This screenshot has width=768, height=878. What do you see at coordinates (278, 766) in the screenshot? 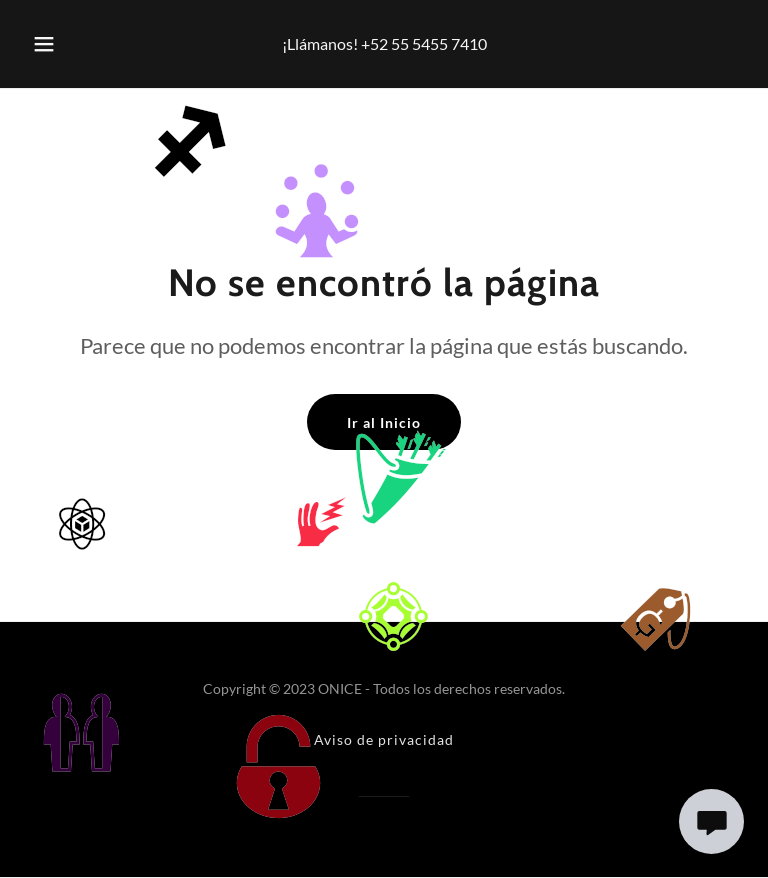
I see `unlocked or unsecured status` at bounding box center [278, 766].